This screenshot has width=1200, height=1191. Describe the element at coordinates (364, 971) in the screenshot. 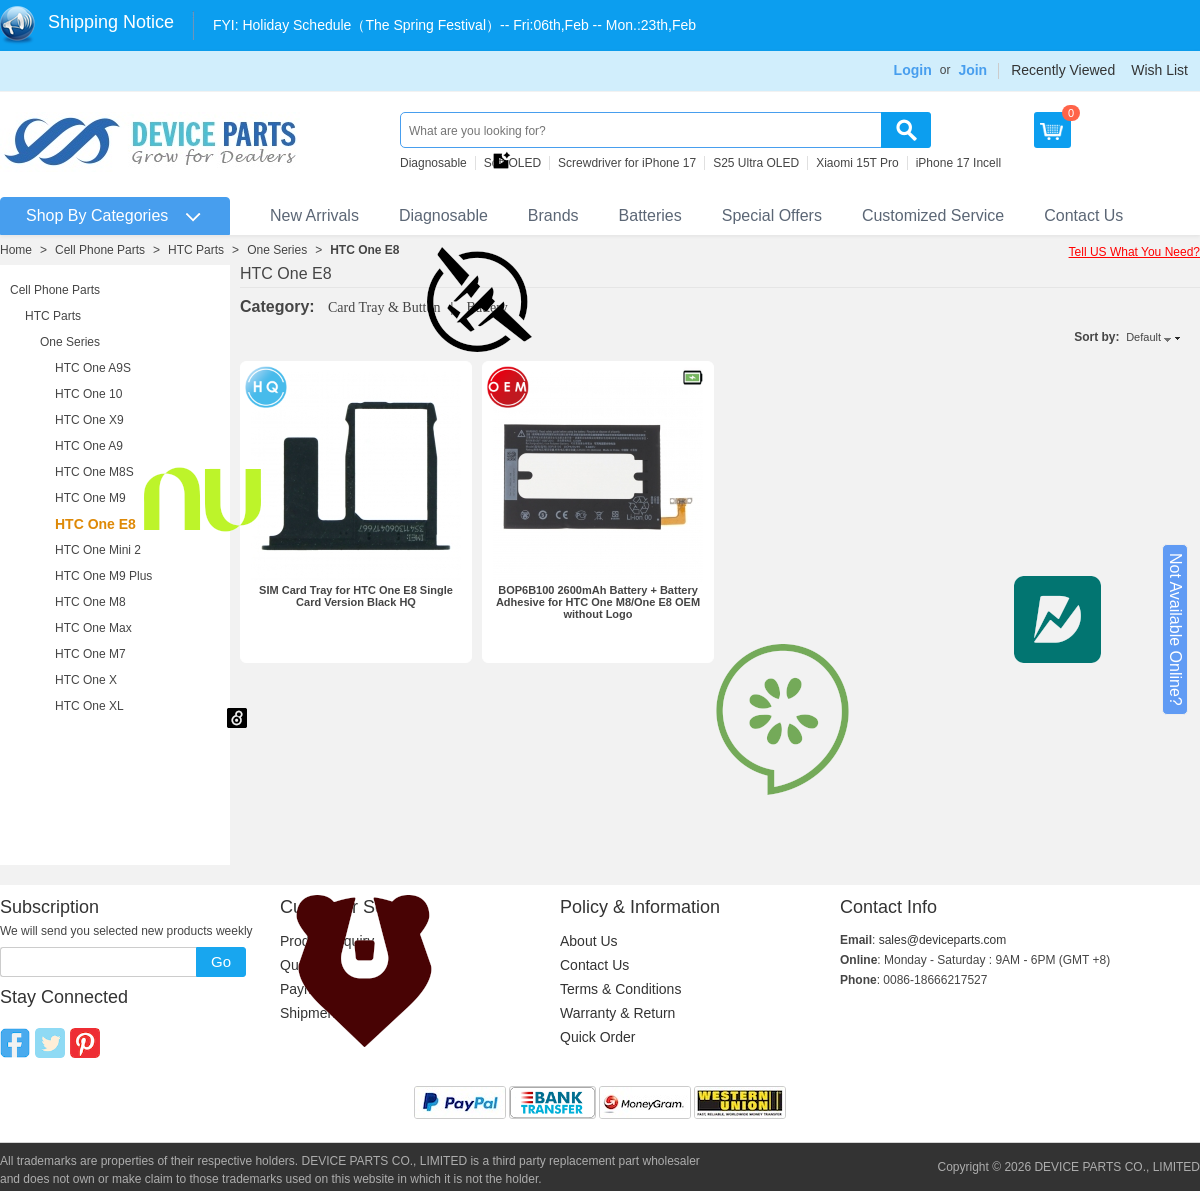

I see `open the Uptime Kuma monitoring dashboard` at that location.